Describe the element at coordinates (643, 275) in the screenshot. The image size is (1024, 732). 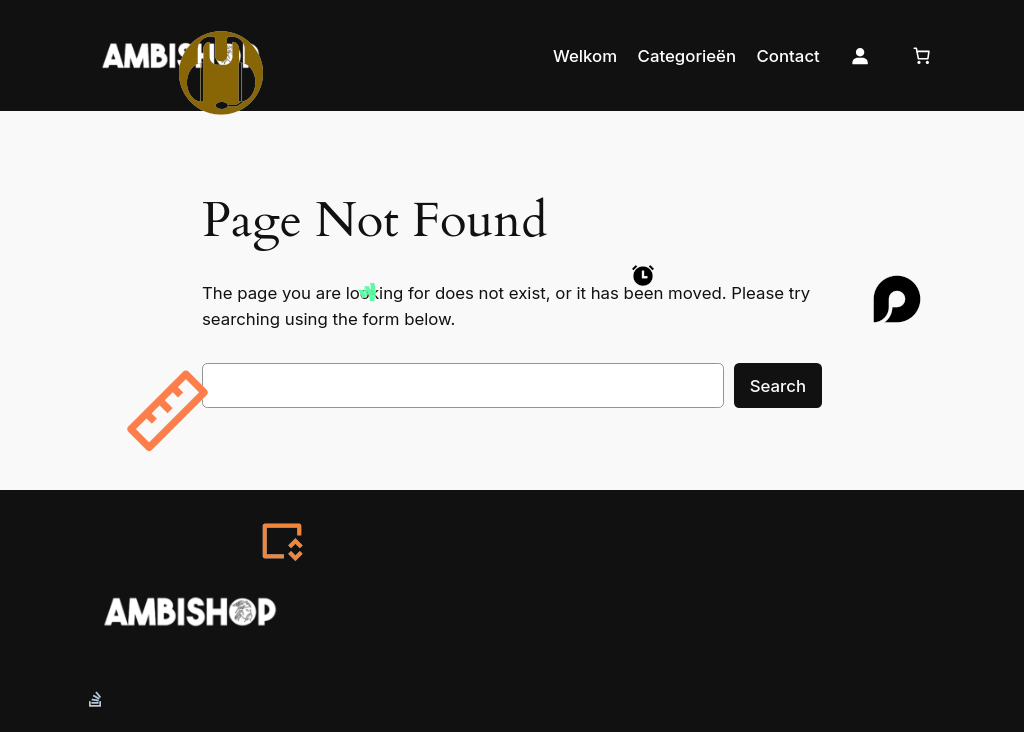
I see `set or manage alarms` at that location.